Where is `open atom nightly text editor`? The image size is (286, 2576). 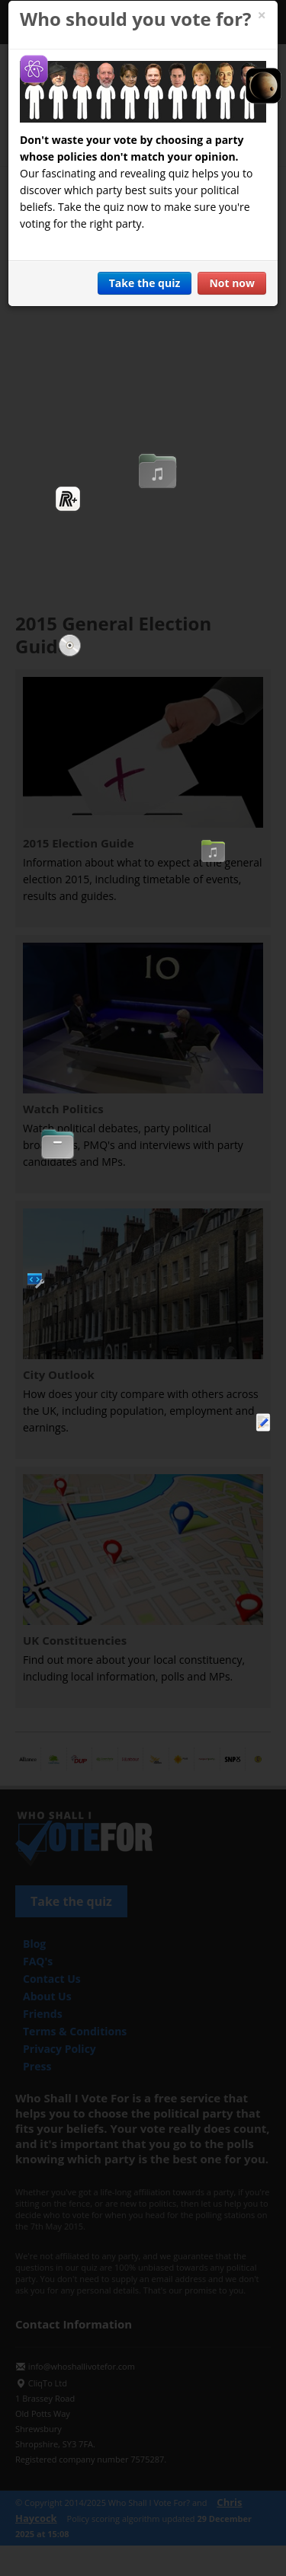 open atom nightly text editor is located at coordinates (34, 69).